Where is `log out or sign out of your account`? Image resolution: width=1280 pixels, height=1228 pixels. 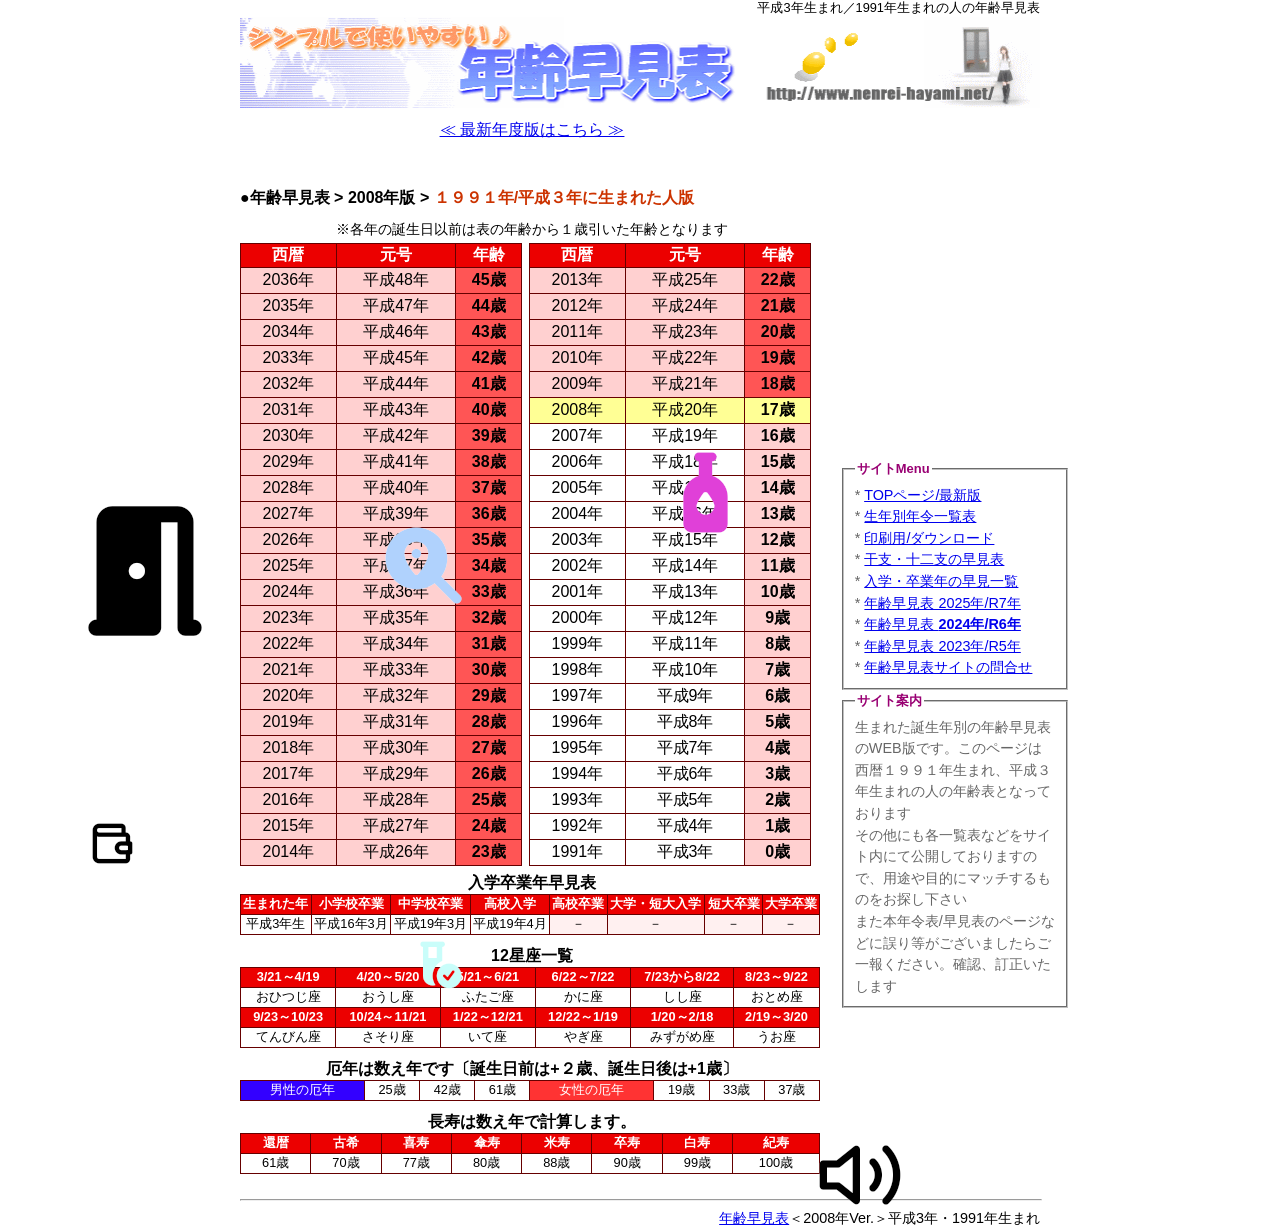
log out or sign out of your account is located at coordinates (145, 571).